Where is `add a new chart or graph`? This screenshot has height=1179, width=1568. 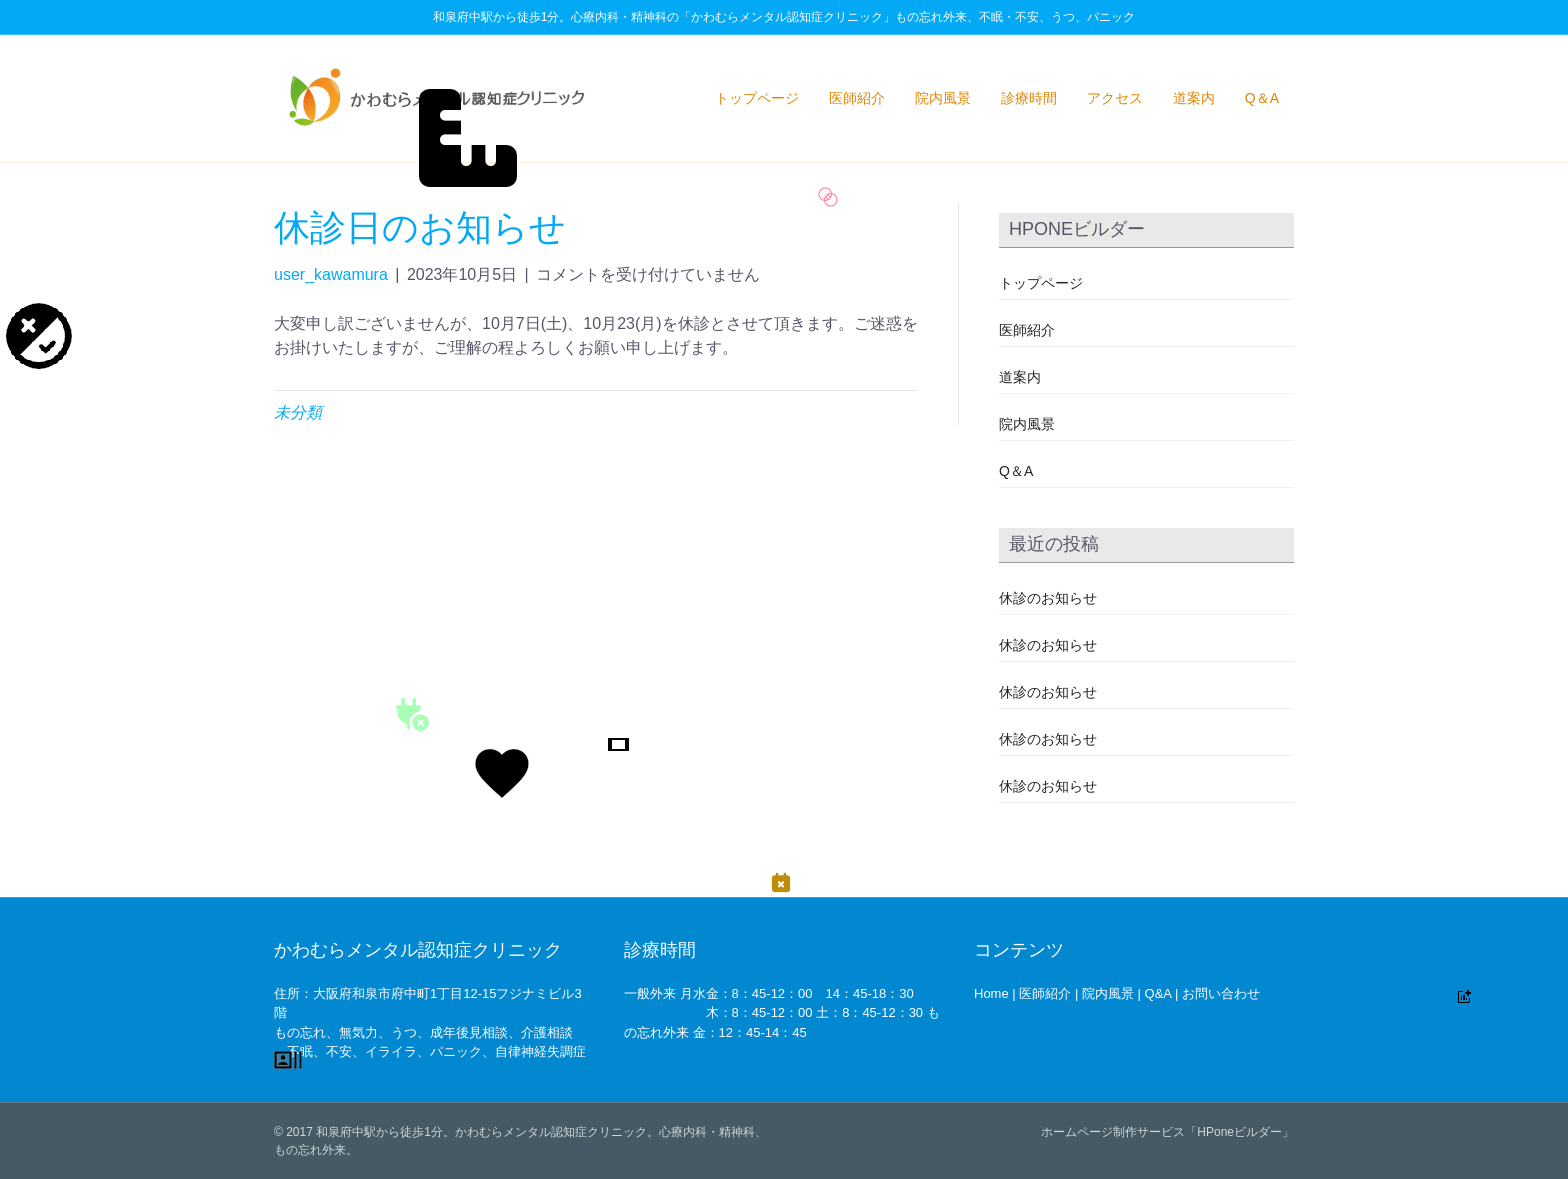
add a new chart or graph is located at coordinates (1464, 997).